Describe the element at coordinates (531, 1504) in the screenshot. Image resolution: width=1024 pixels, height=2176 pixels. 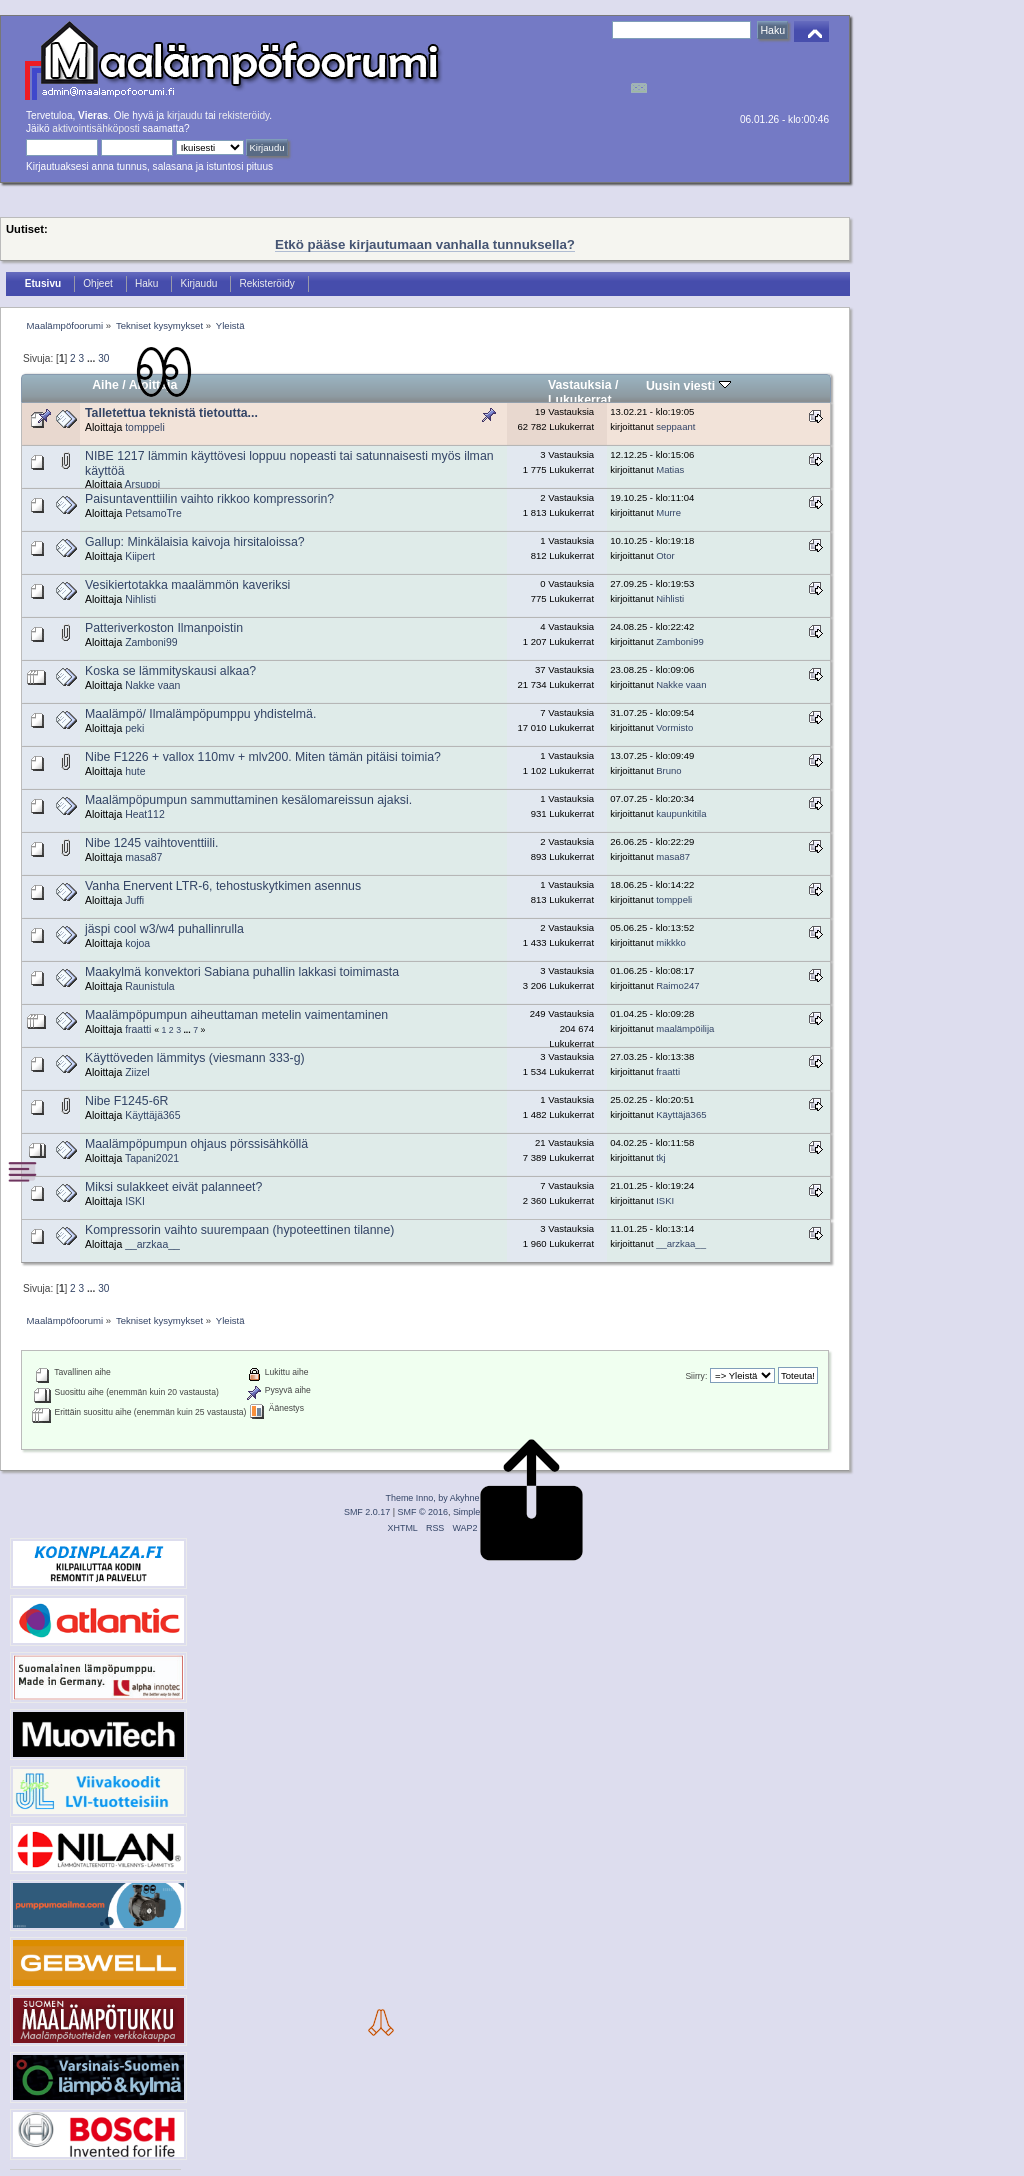
I see `export or upload a file` at that location.